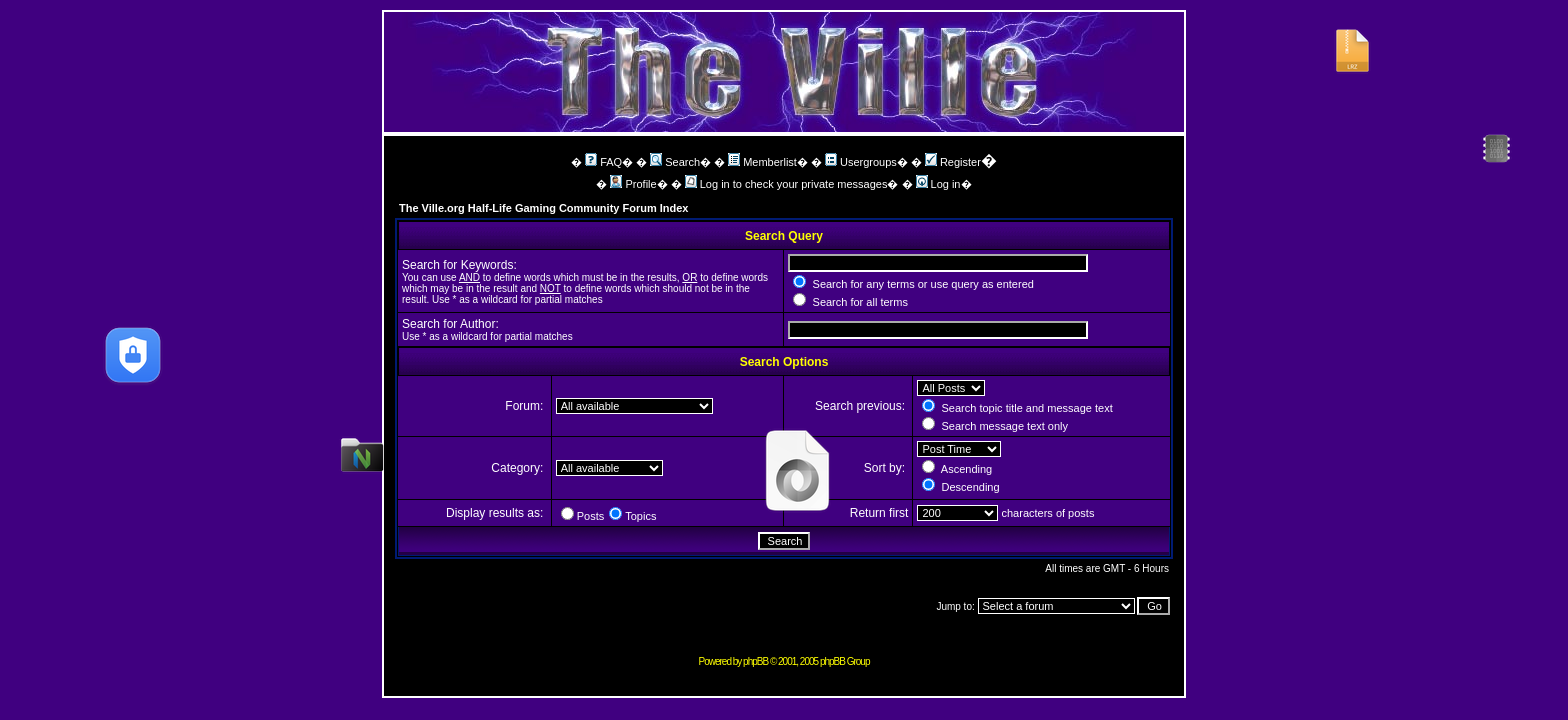 The image size is (1568, 720). I want to click on firmware file type indicator, so click(1496, 148).